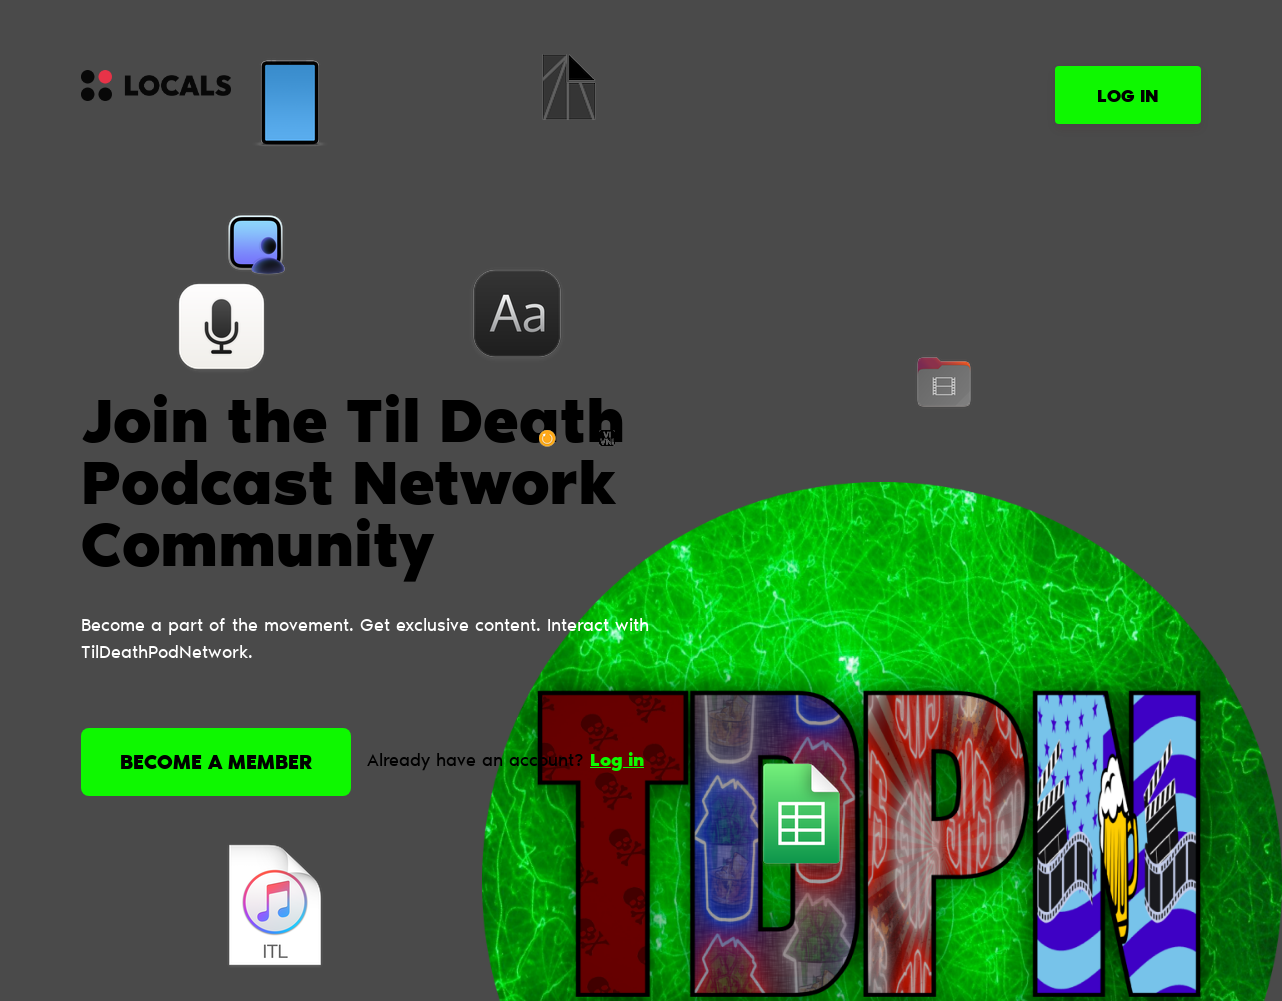 The width and height of the screenshot is (1282, 1001). Describe the element at coordinates (569, 87) in the screenshot. I see `view draft emails in mail sidebar` at that location.